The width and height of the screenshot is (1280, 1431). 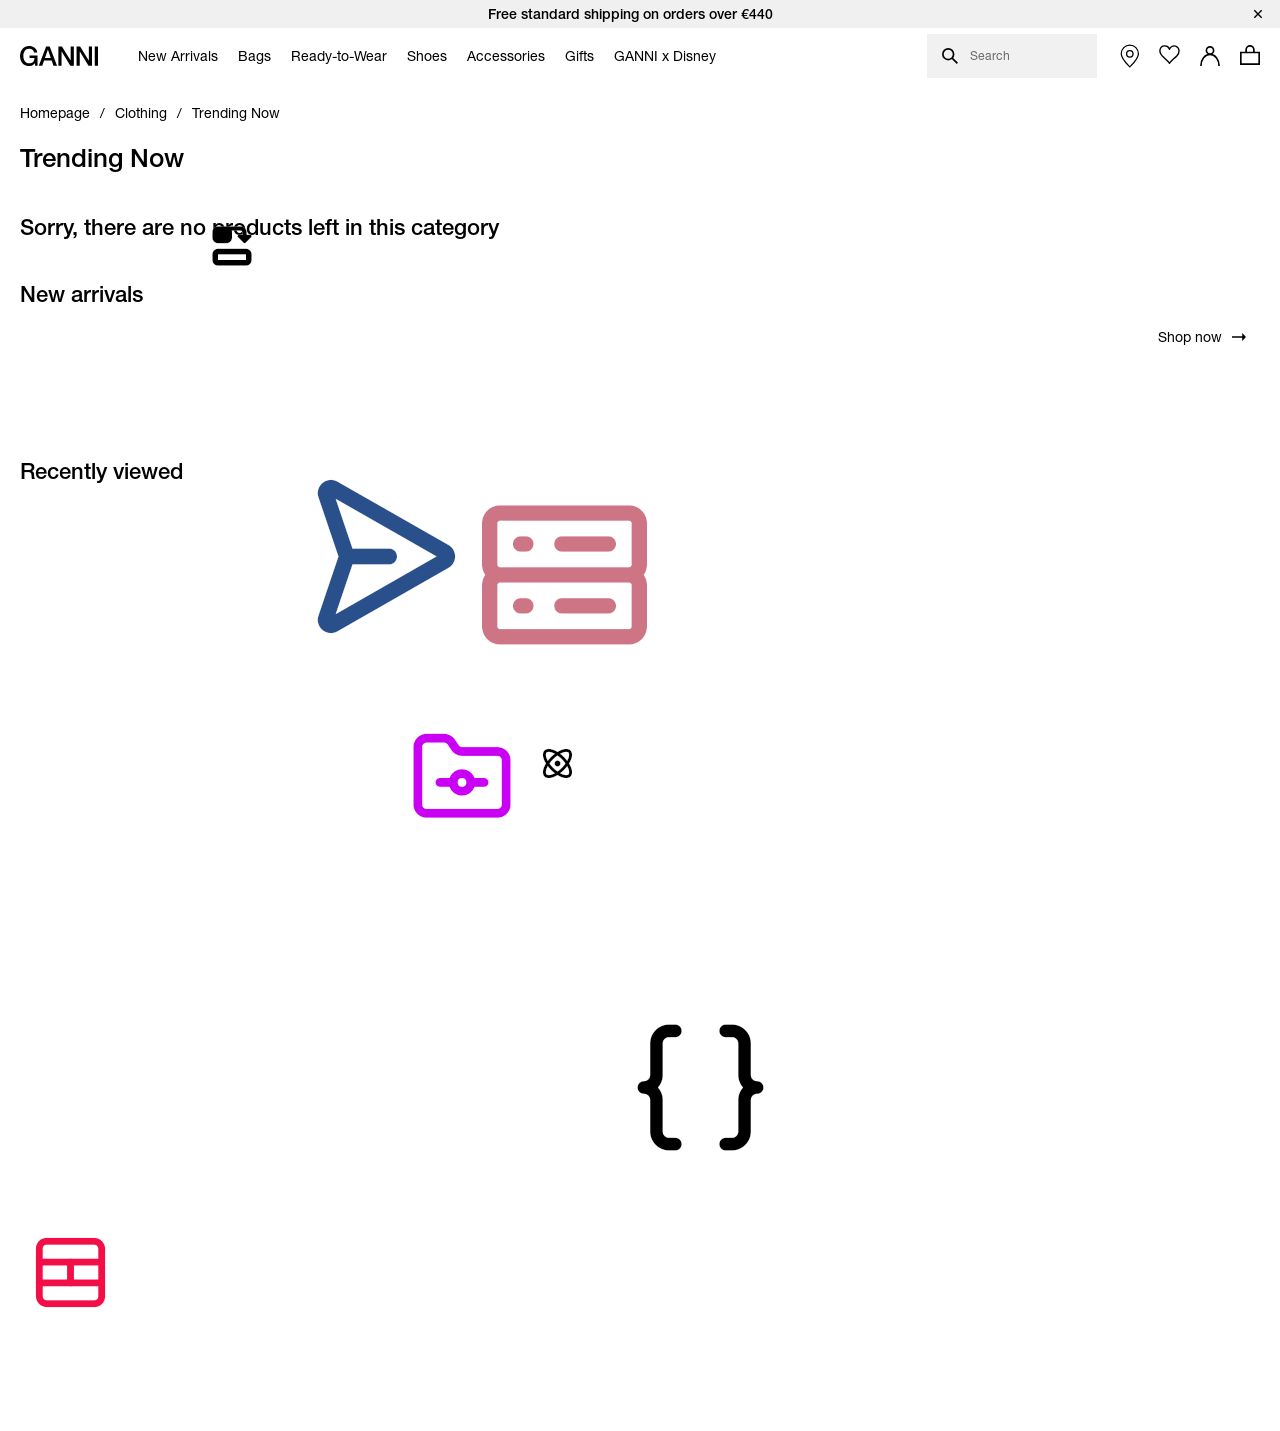 What do you see at coordinates (70, 1272) in the screenshot?
I see `split table cells` at bounding box center [70, 1272].